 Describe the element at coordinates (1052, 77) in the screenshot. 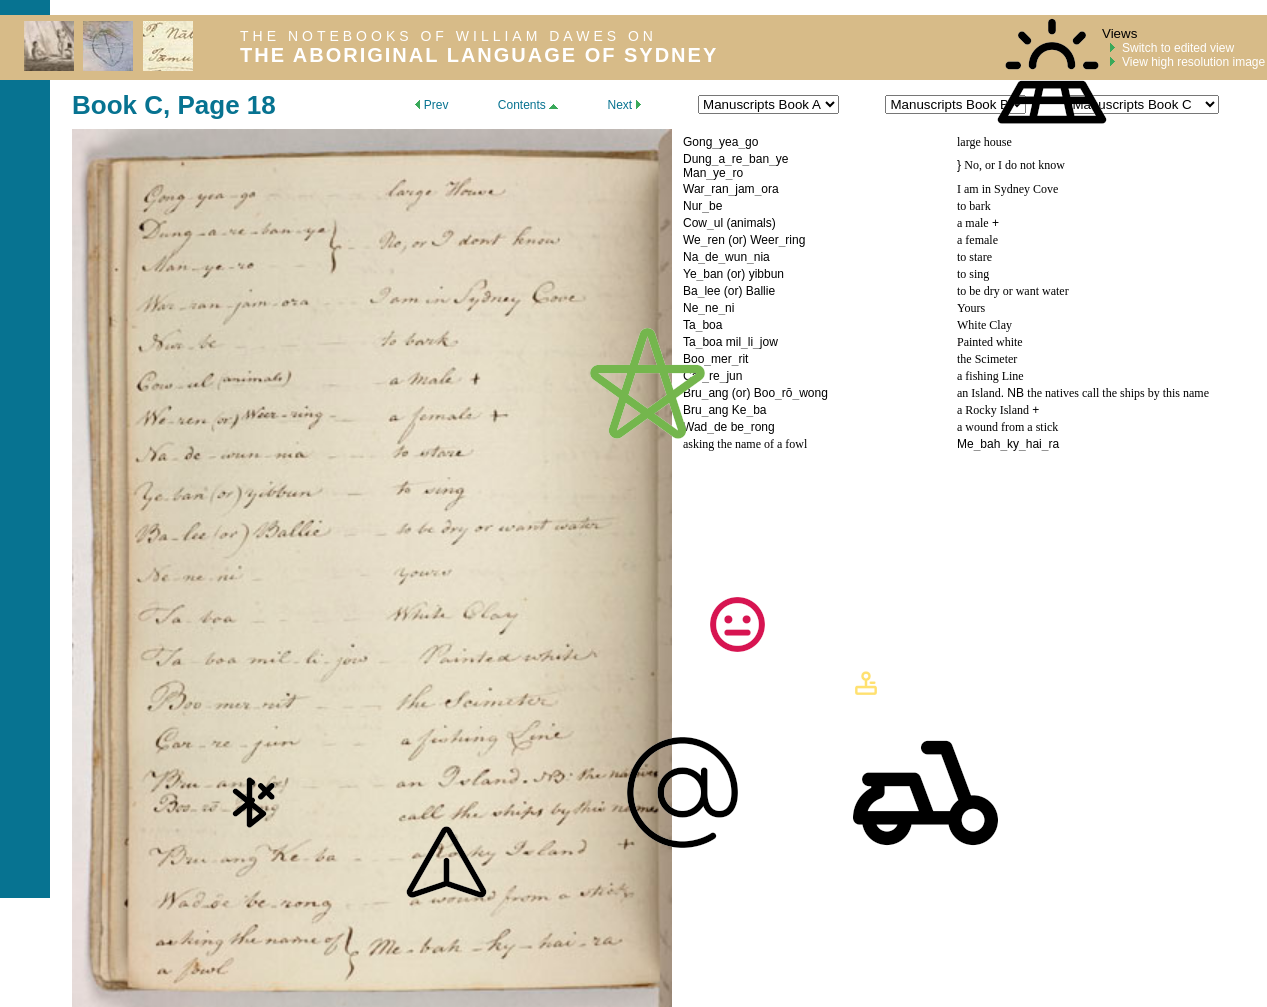

I see `view solar energy or panel status` at that location.